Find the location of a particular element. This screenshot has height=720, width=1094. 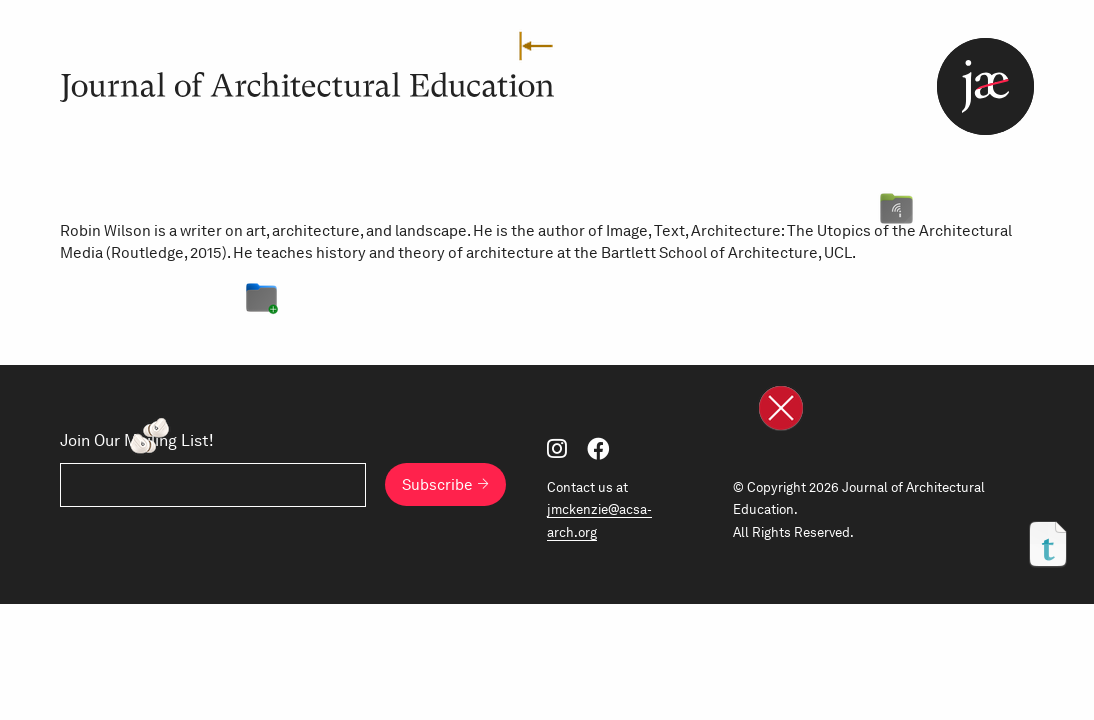

indicates a file or content that cannot be read is located at coordinates (781, 408).